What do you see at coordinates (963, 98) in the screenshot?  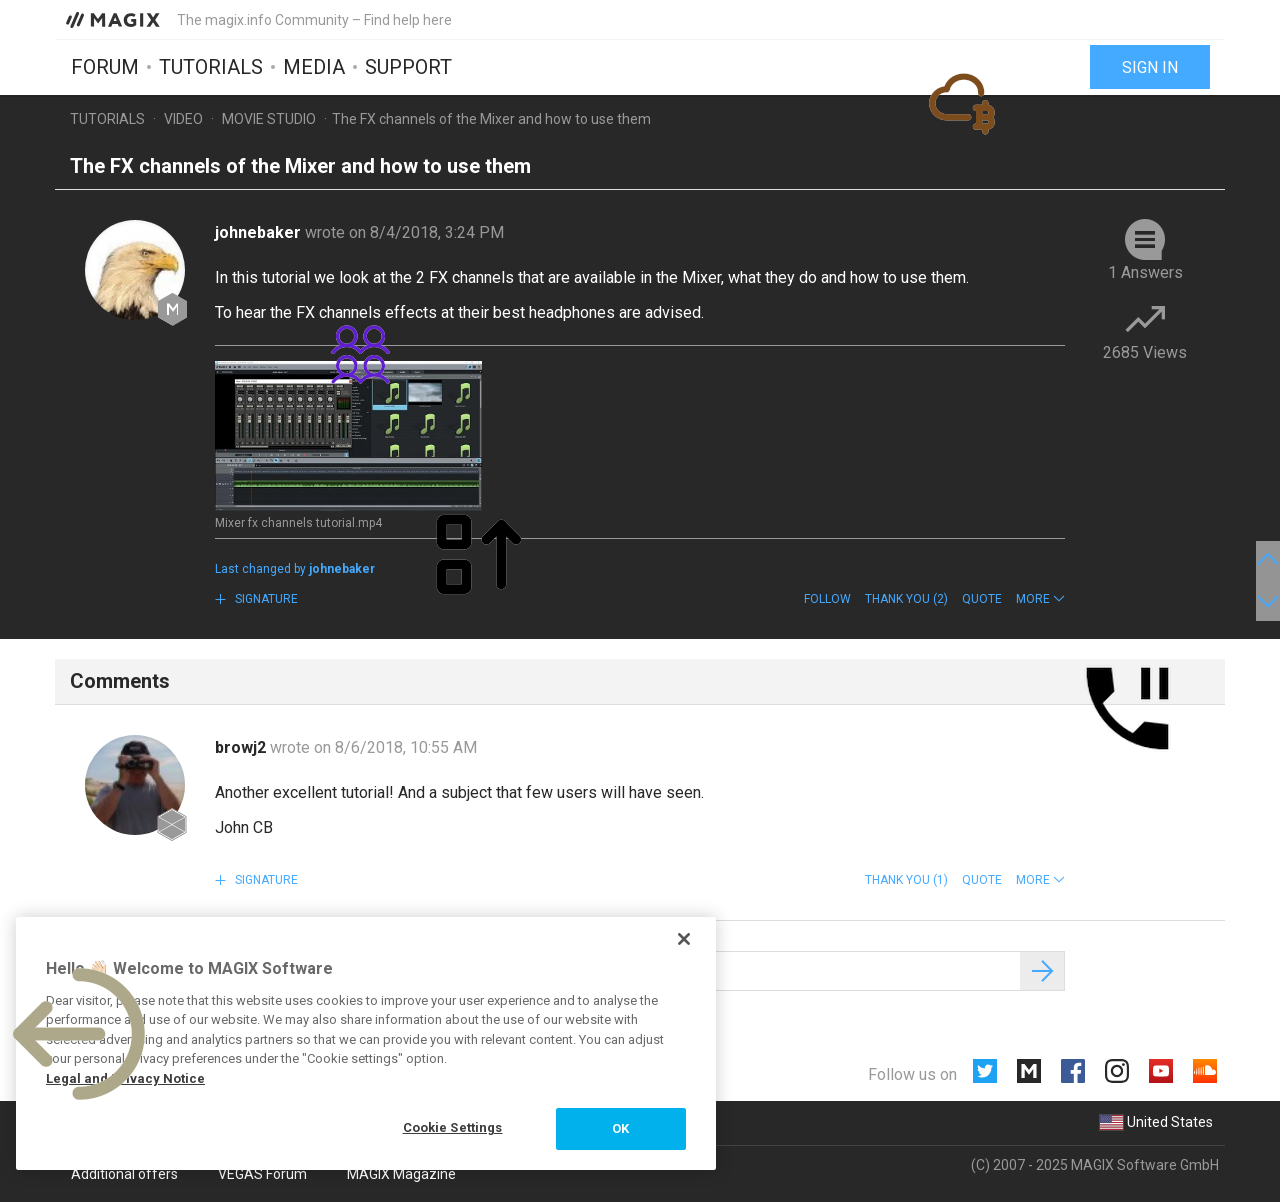 I see `access cloud-based bitcoin wallet` at bounding box center [963, 98].